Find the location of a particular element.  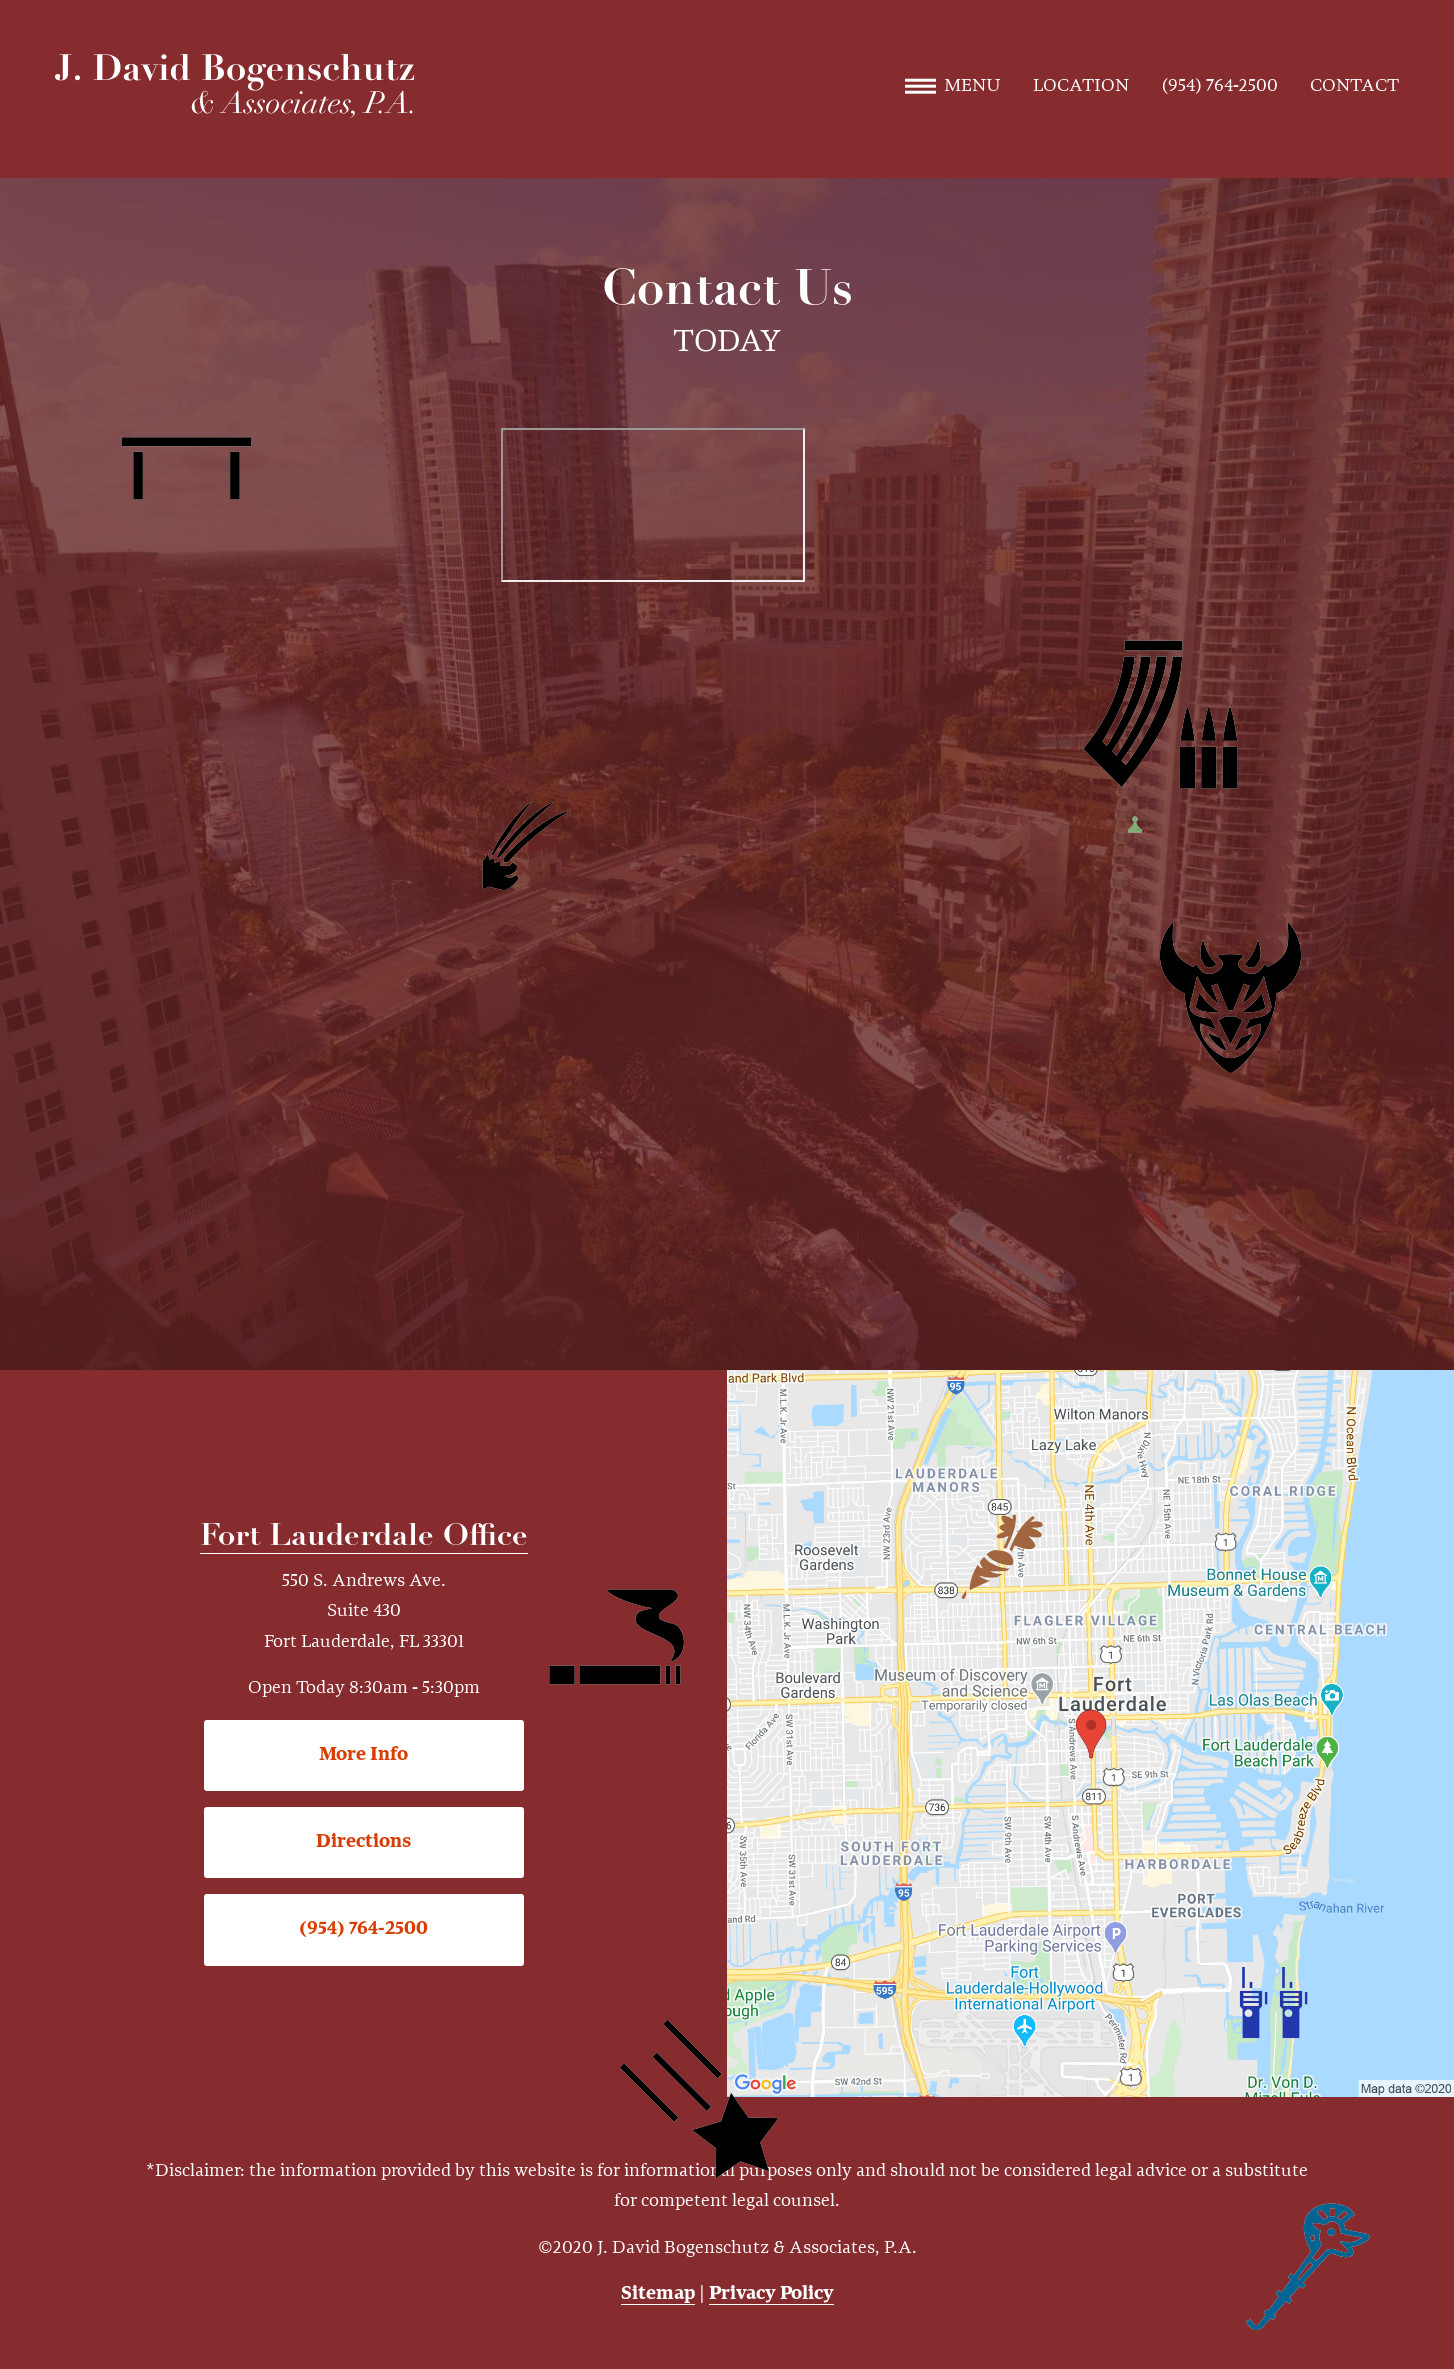

view or edit table data is located at coordinates (186, 434).